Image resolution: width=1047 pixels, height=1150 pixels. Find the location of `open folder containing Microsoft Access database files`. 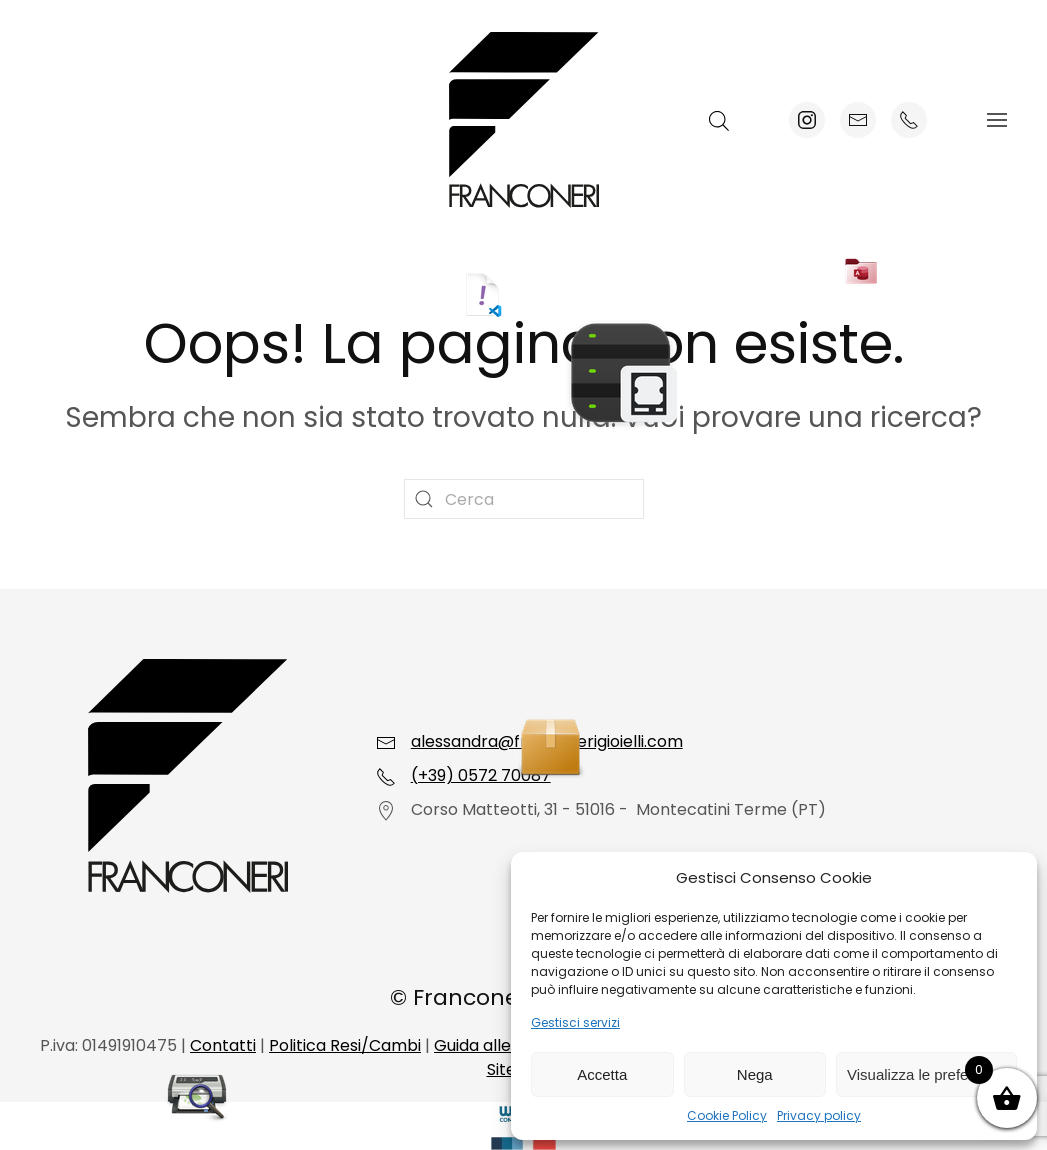

open folder containing Microsoft Access database files is located at coordinates (861, 272).